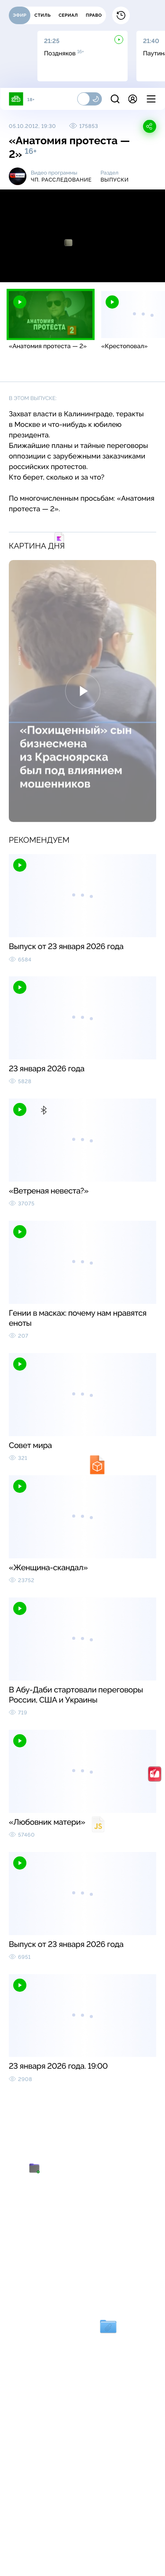 This screenshot has height=2576, width=165. I want to click on access the desktop folder, so click(68, 242).